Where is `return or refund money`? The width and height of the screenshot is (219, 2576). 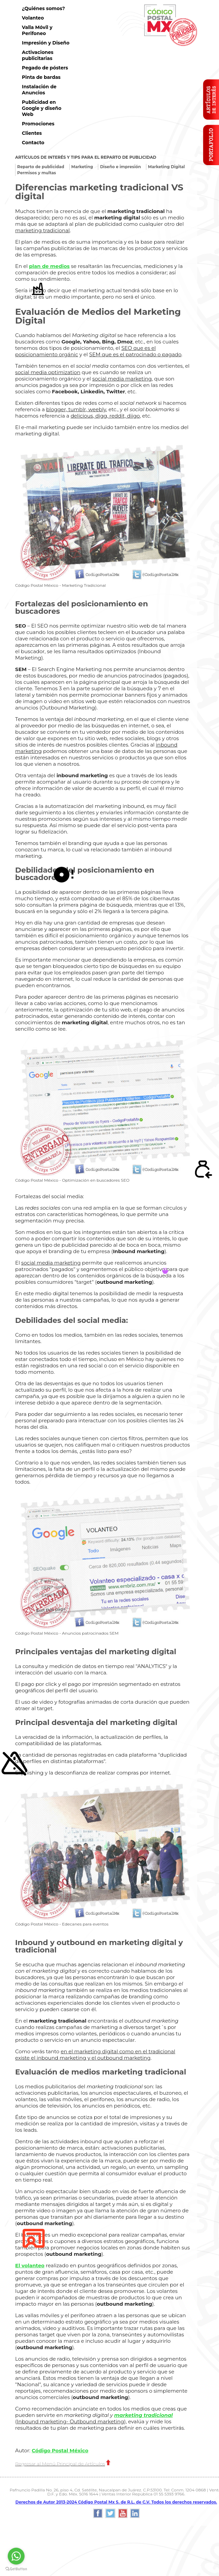 return or refund money is located at coordinates (203, 1169).